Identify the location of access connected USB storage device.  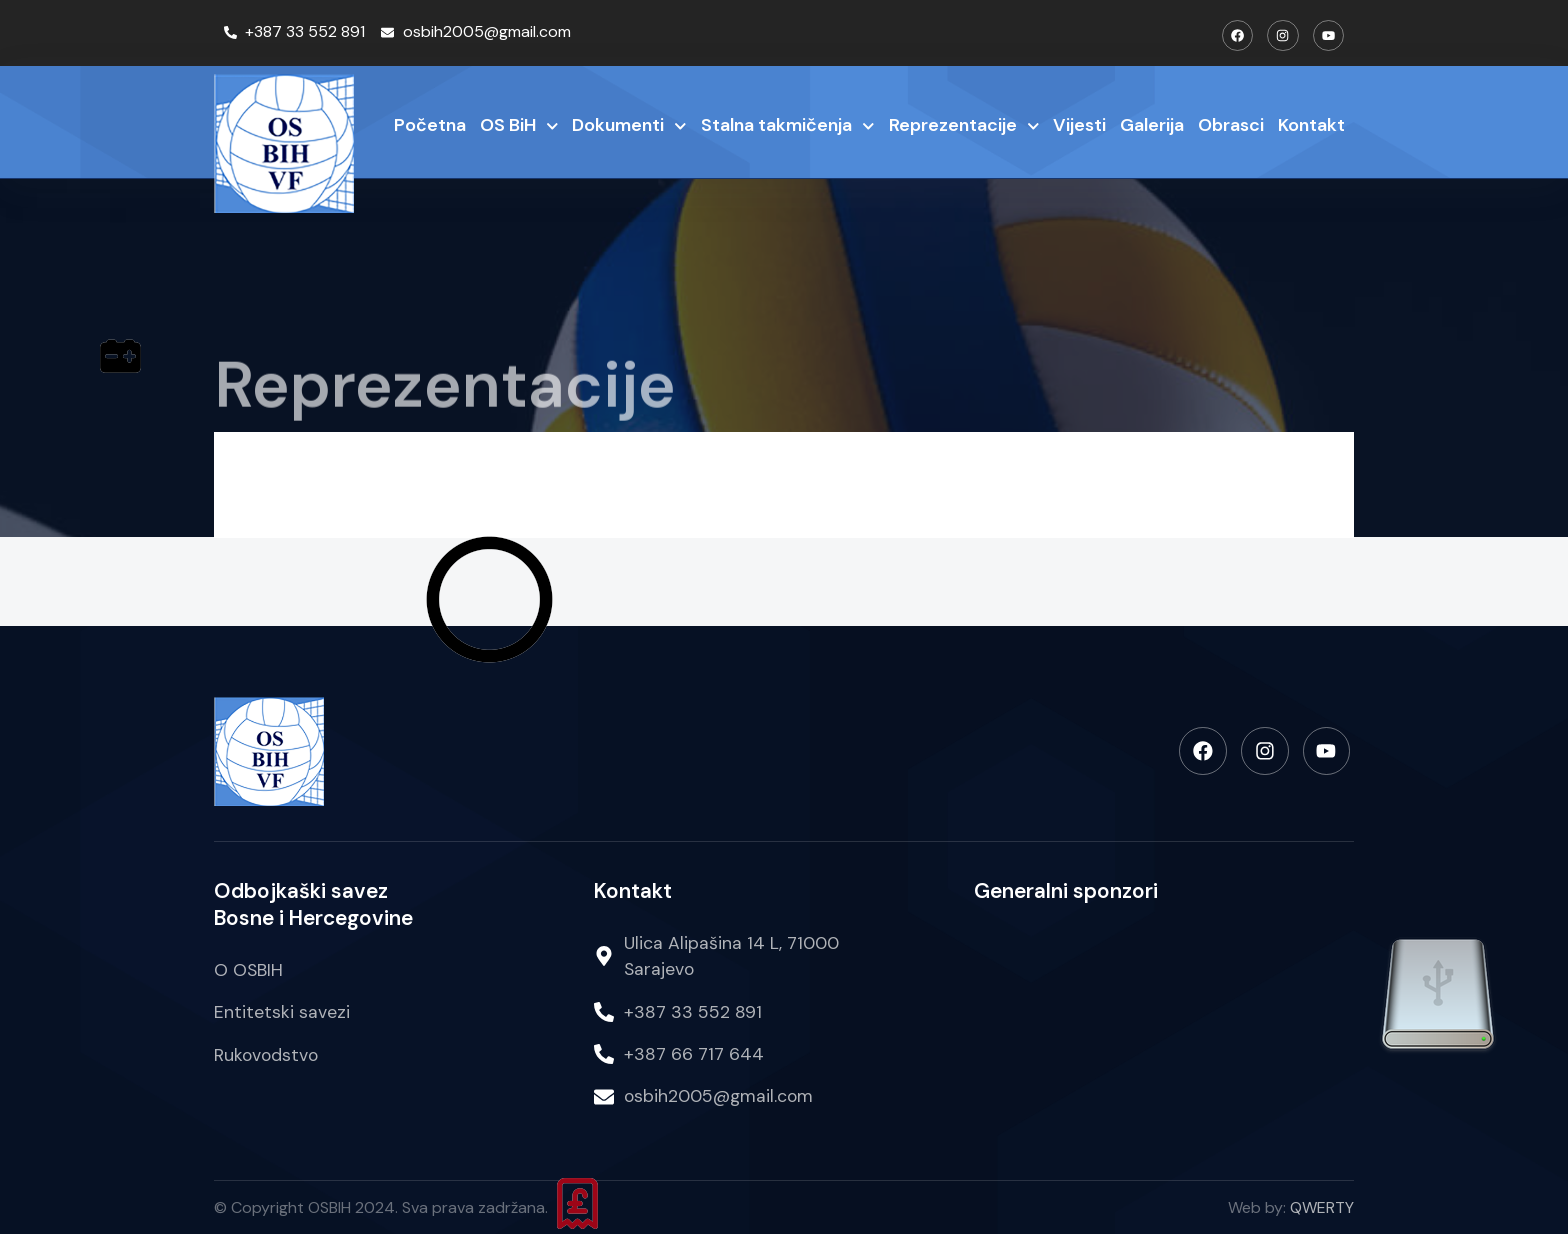
(1438, 995).